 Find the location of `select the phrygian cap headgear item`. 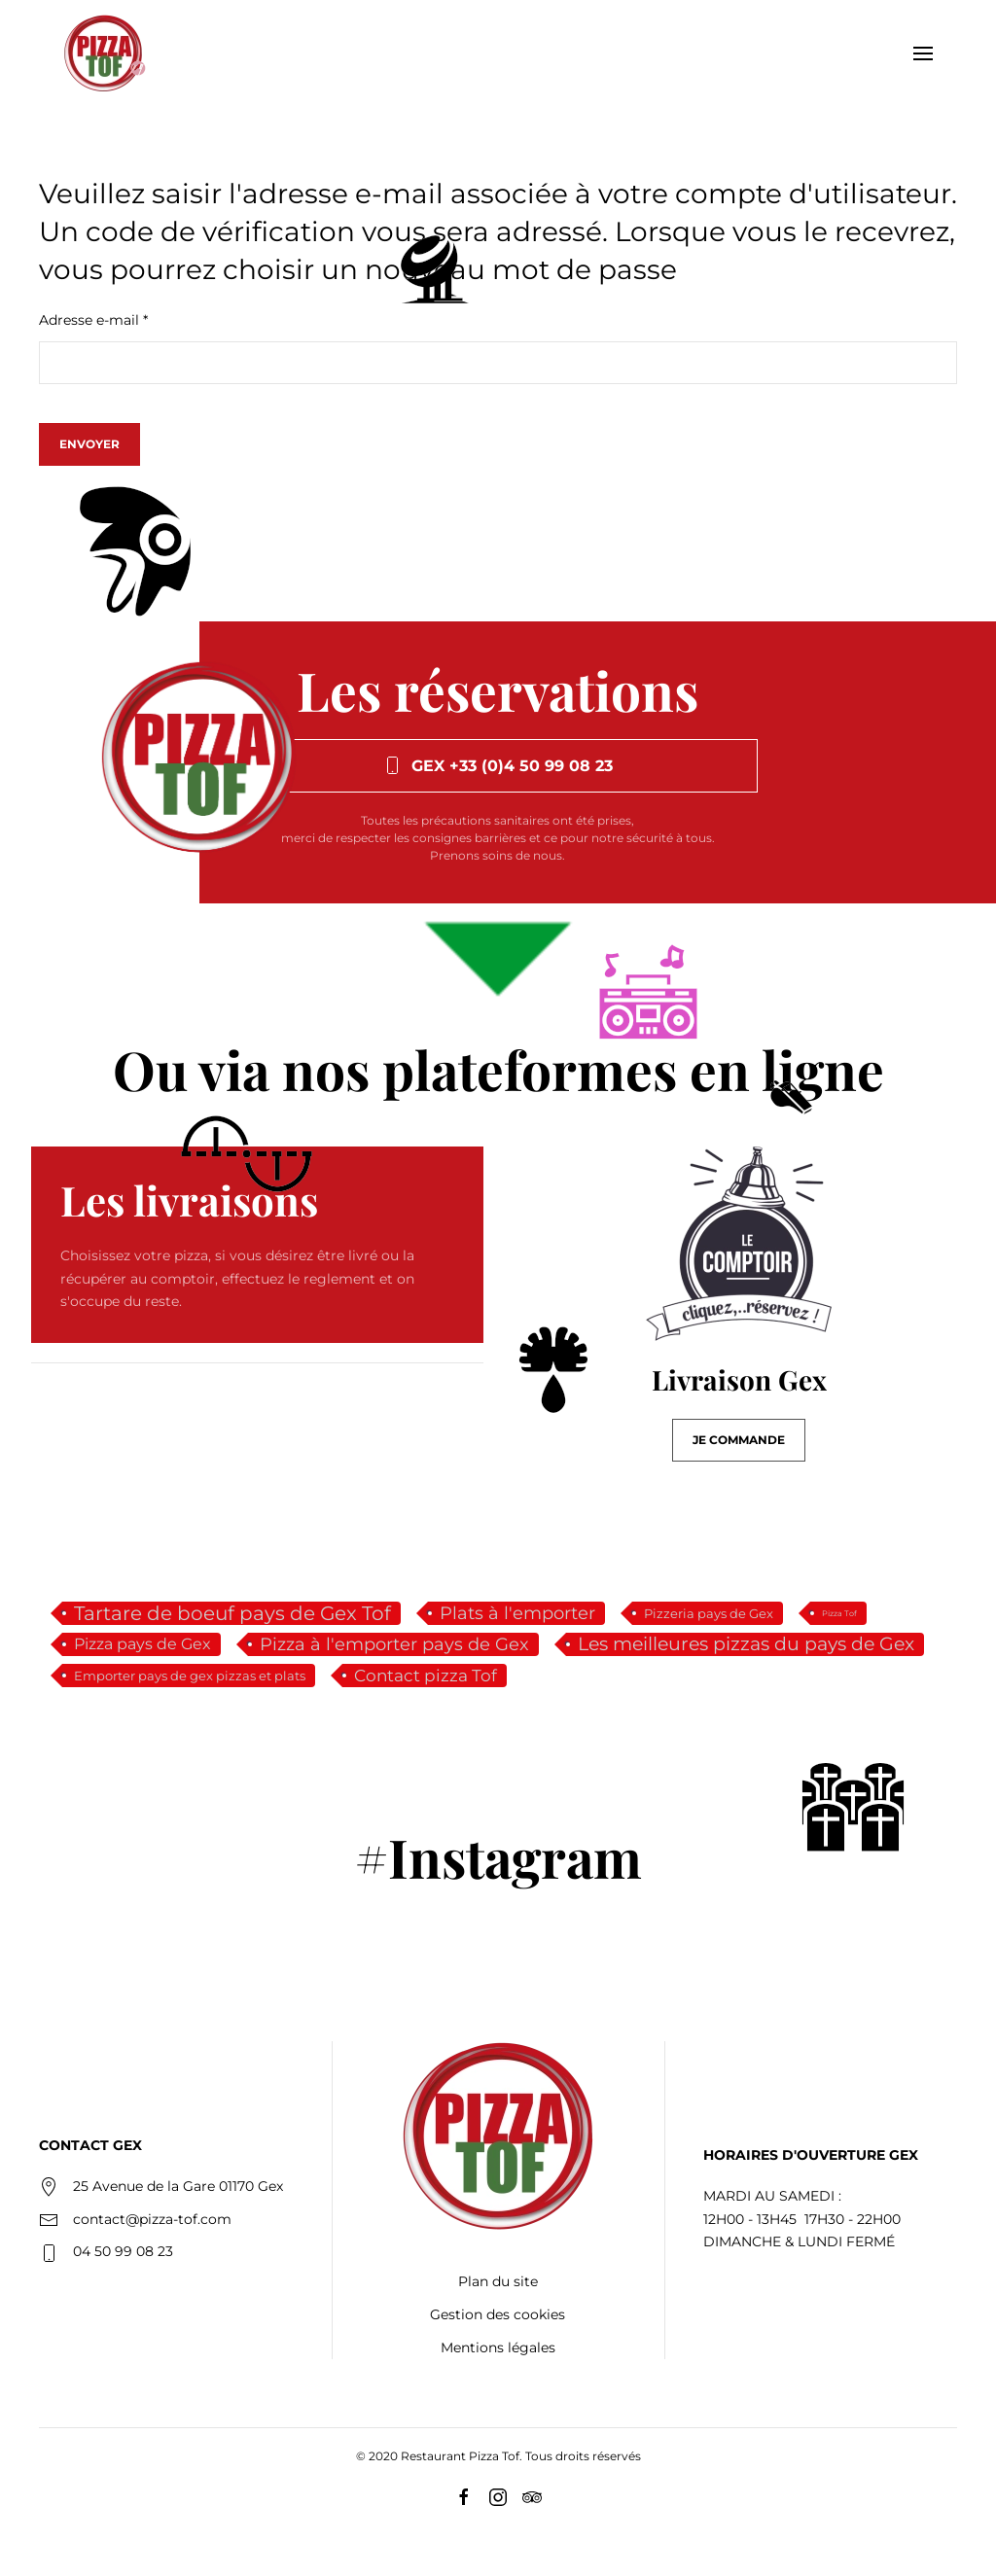

select the phrygian cap headgear item is located at coordinates (135, 551).